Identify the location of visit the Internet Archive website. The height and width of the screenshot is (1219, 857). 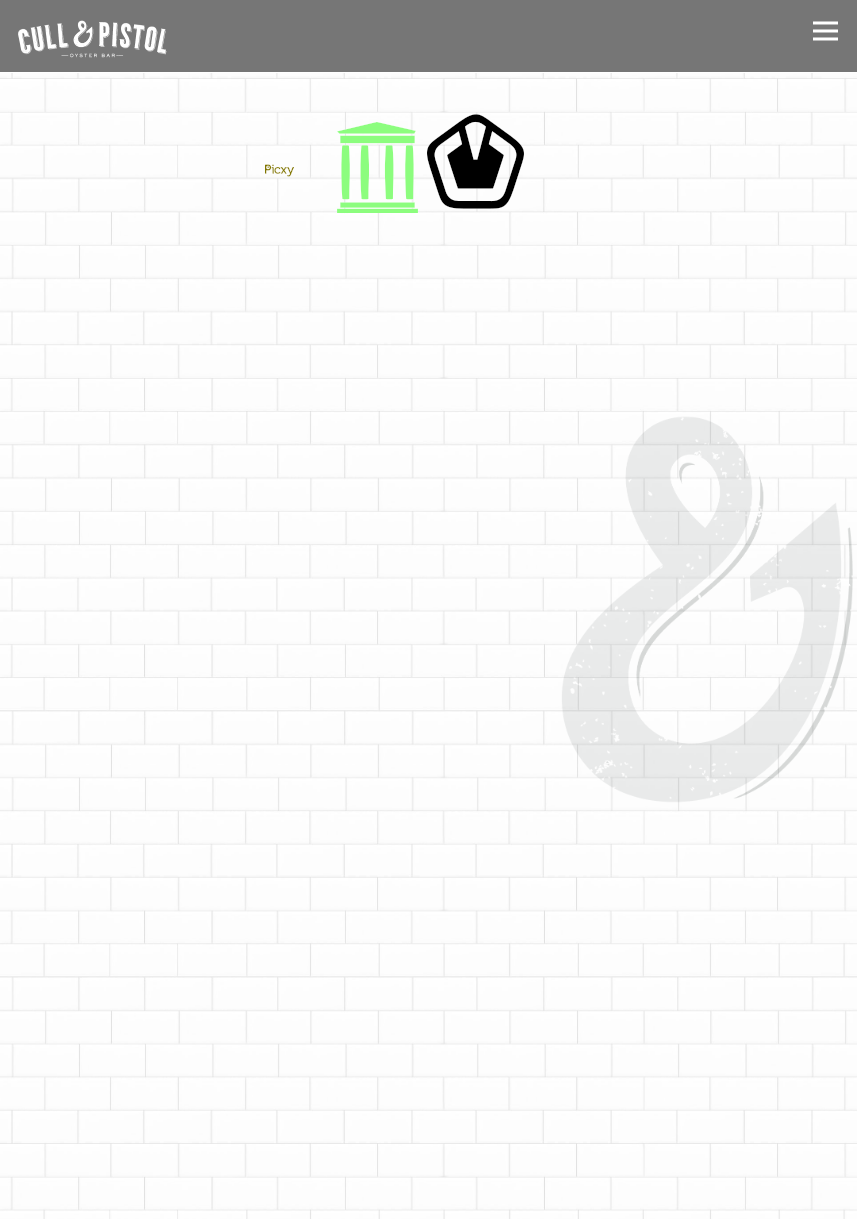
(377, 167).